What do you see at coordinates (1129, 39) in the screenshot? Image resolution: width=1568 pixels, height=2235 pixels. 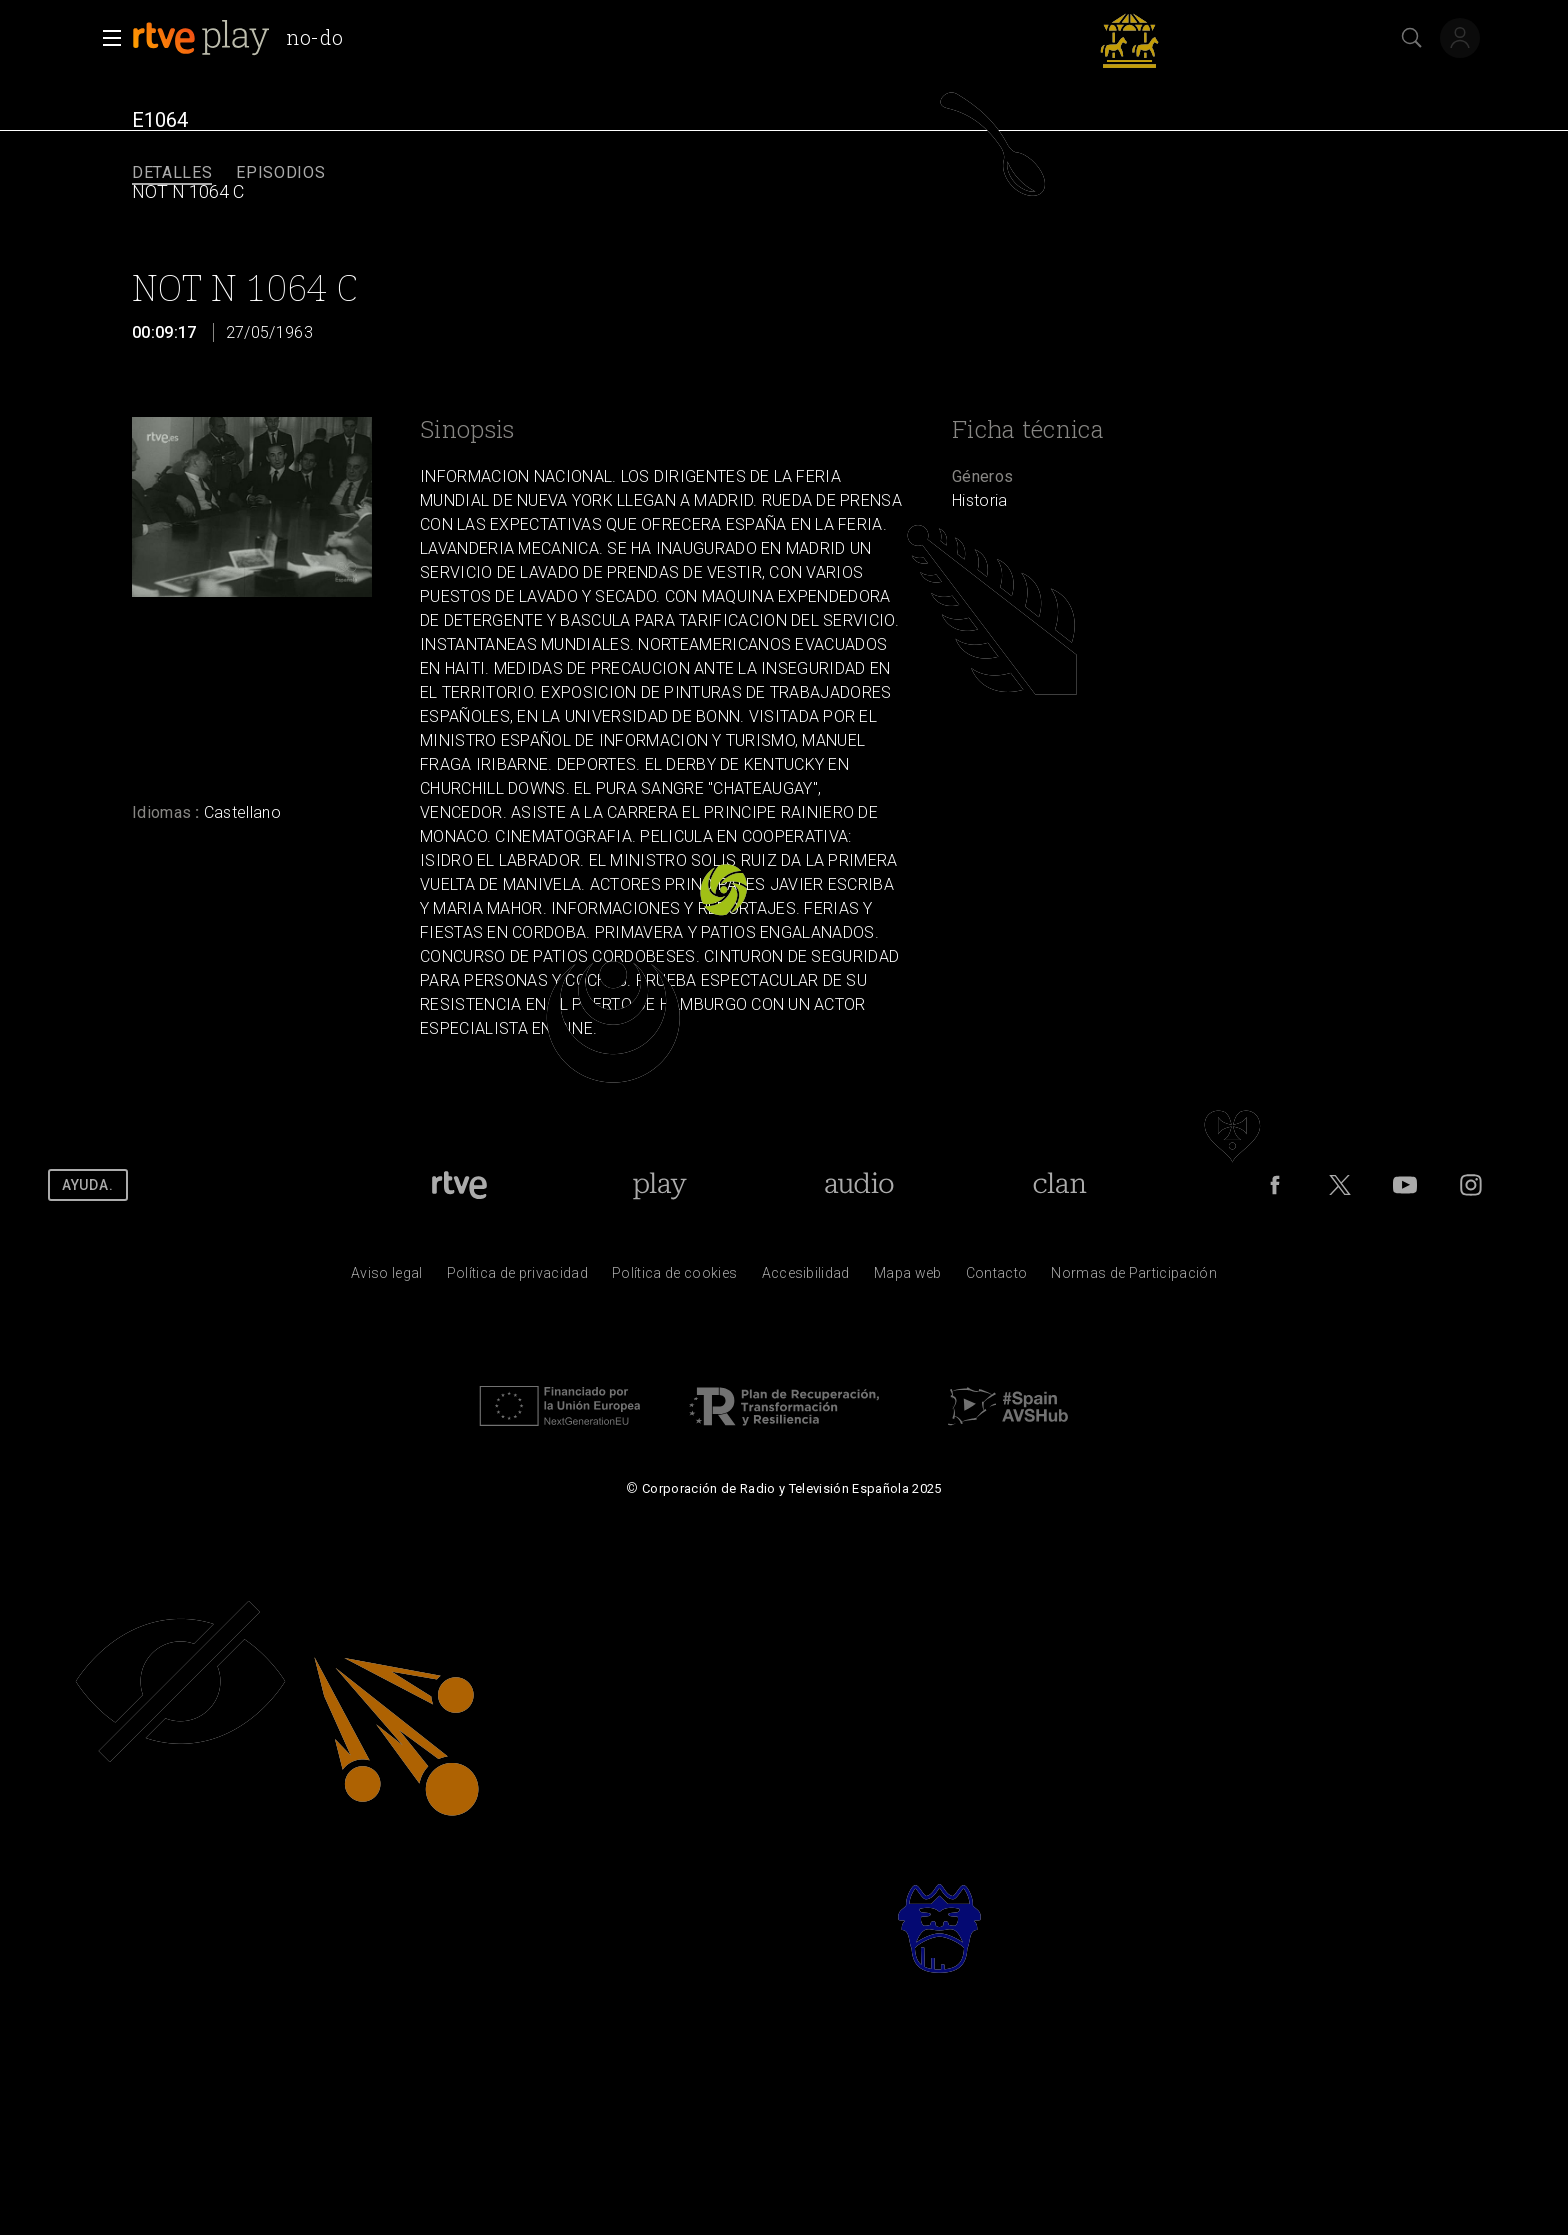 I see `access carousel or slideshow view` at bounding box center [1129, 39].